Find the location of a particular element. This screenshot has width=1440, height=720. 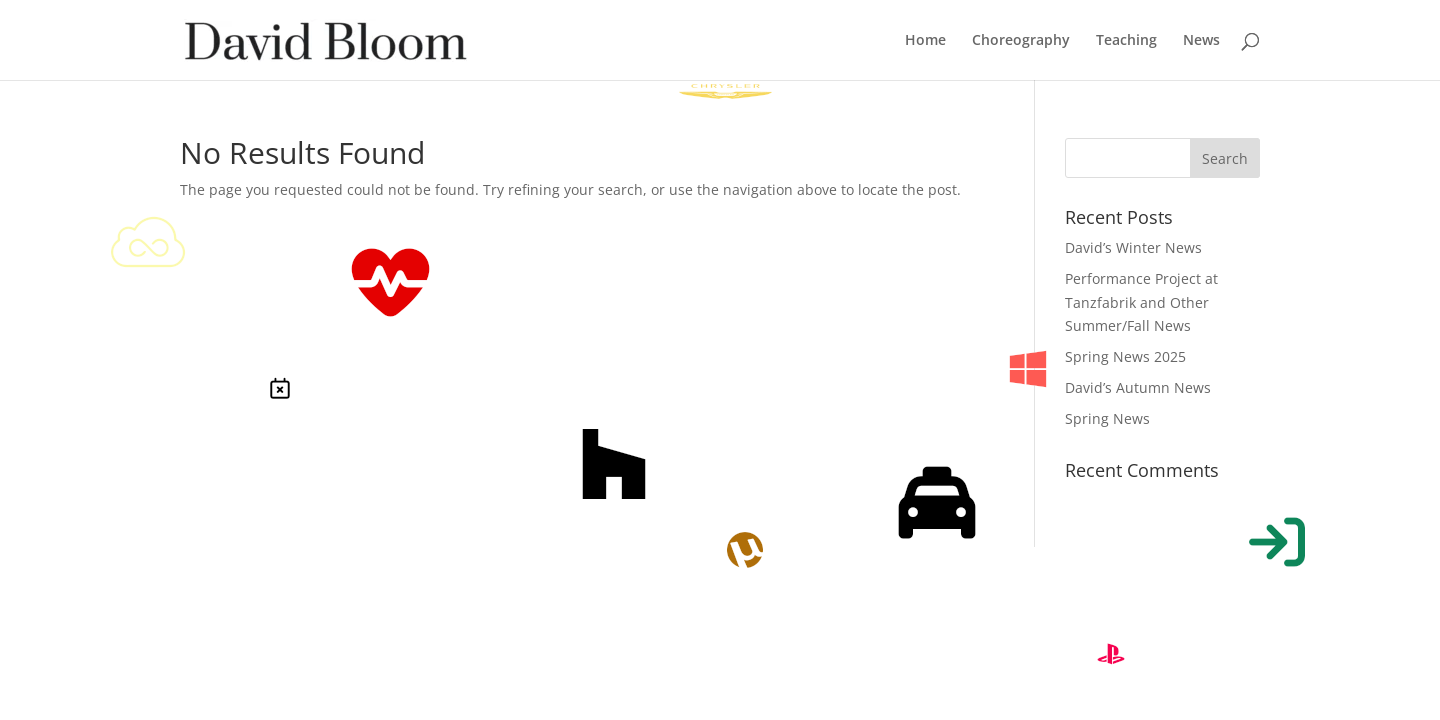

view health or fitness tracking data is located at coordinates (390, 282).